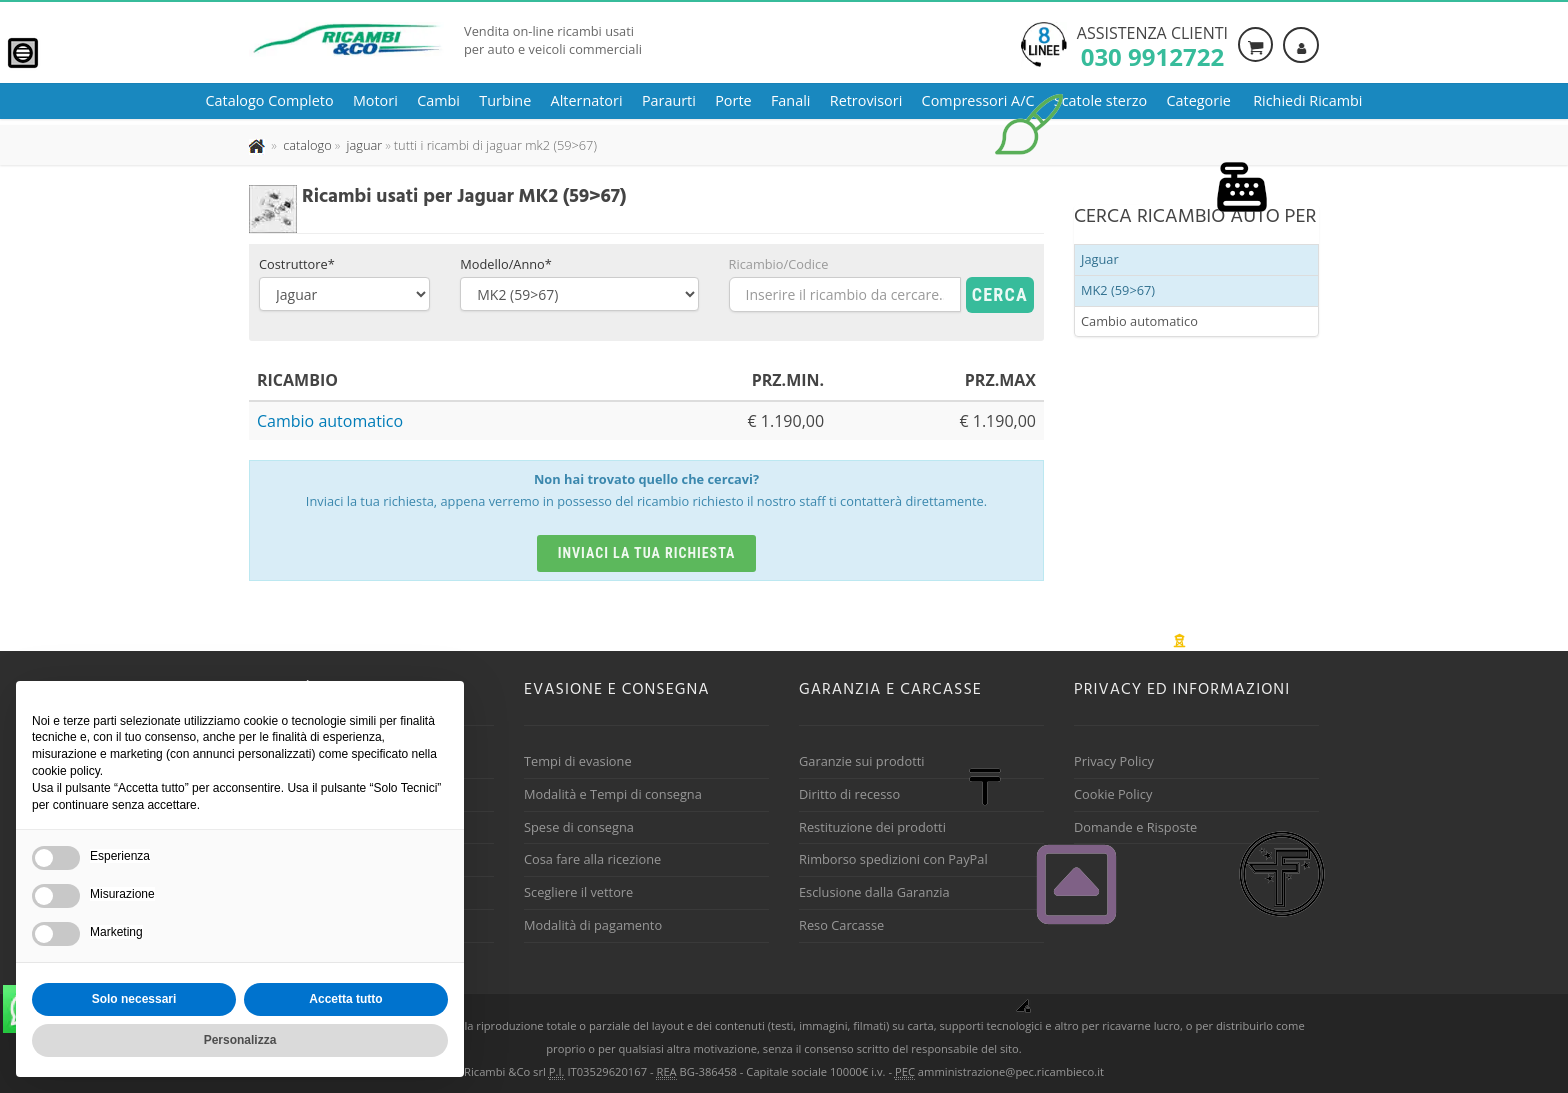 This screenshot has height=1093, width=1568. What do you see at coordinates (23, 53) in the screenshot?
I see `access heating, ventilation, and air conditioning controls` at bounding box center [23, 53].